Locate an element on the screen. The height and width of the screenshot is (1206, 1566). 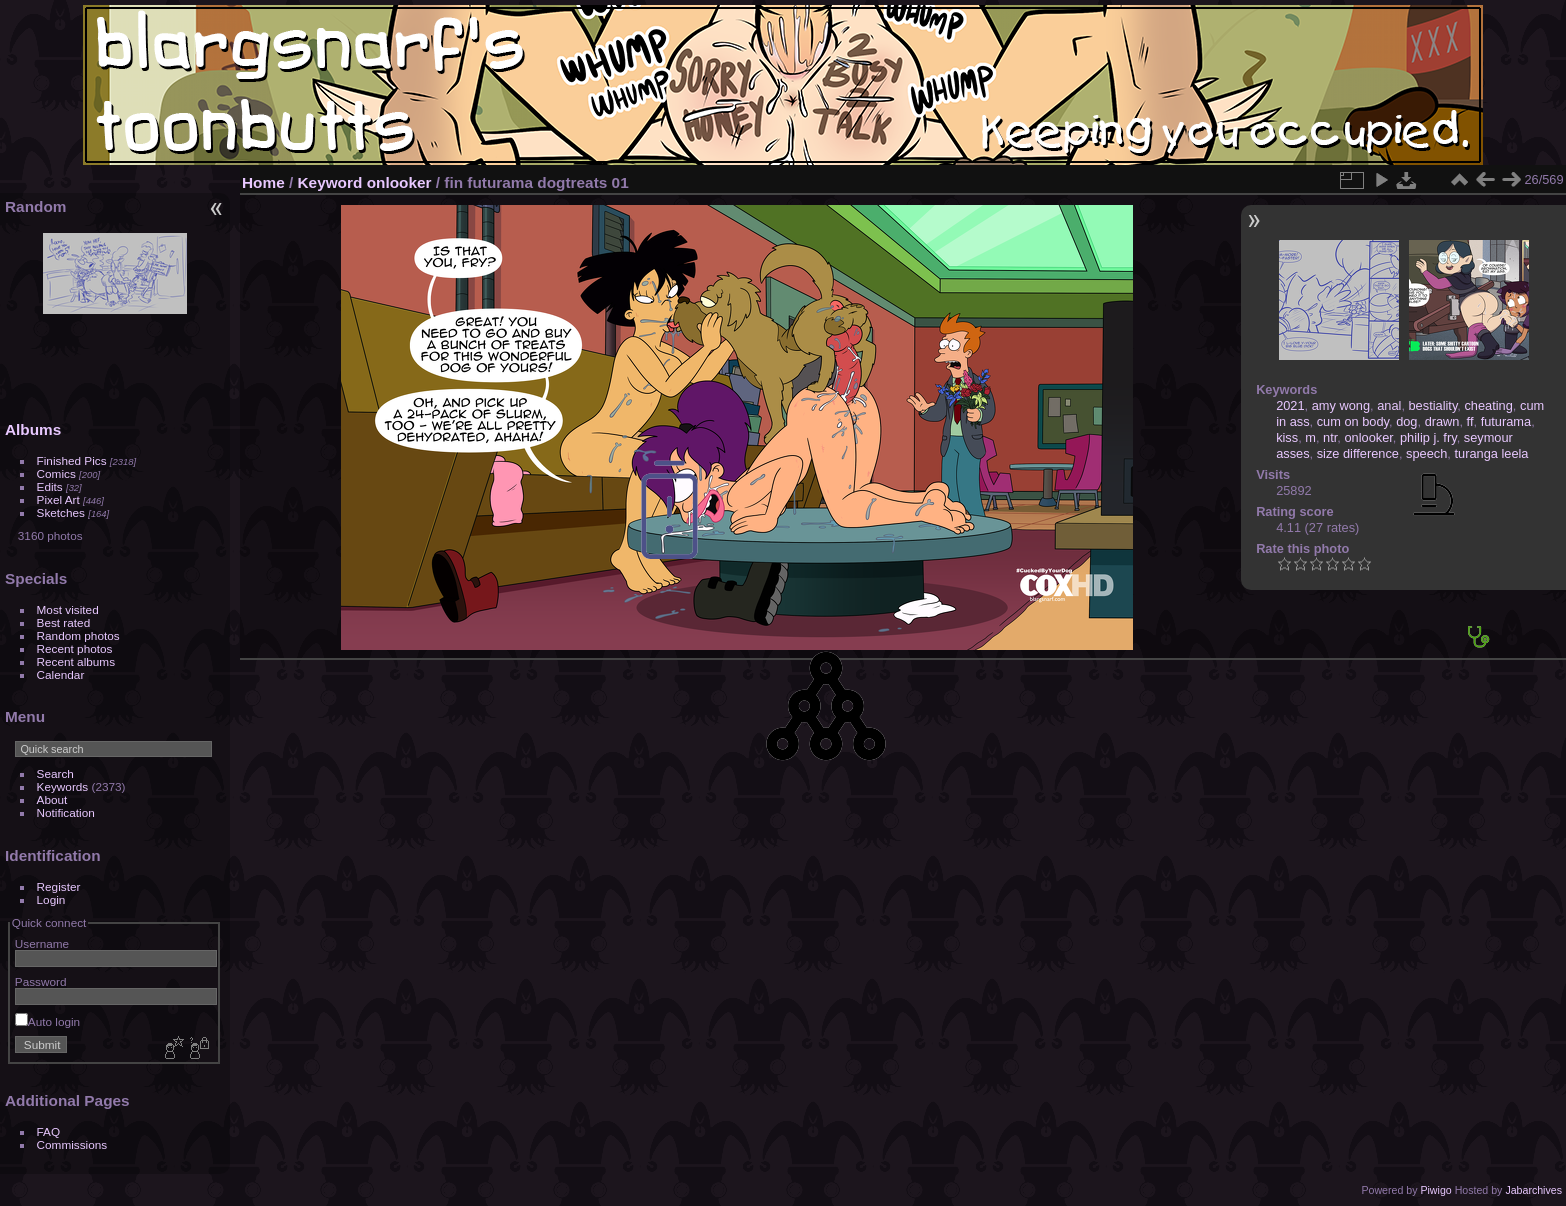
access scientific or research tools is located at coordinates (1434, 496).